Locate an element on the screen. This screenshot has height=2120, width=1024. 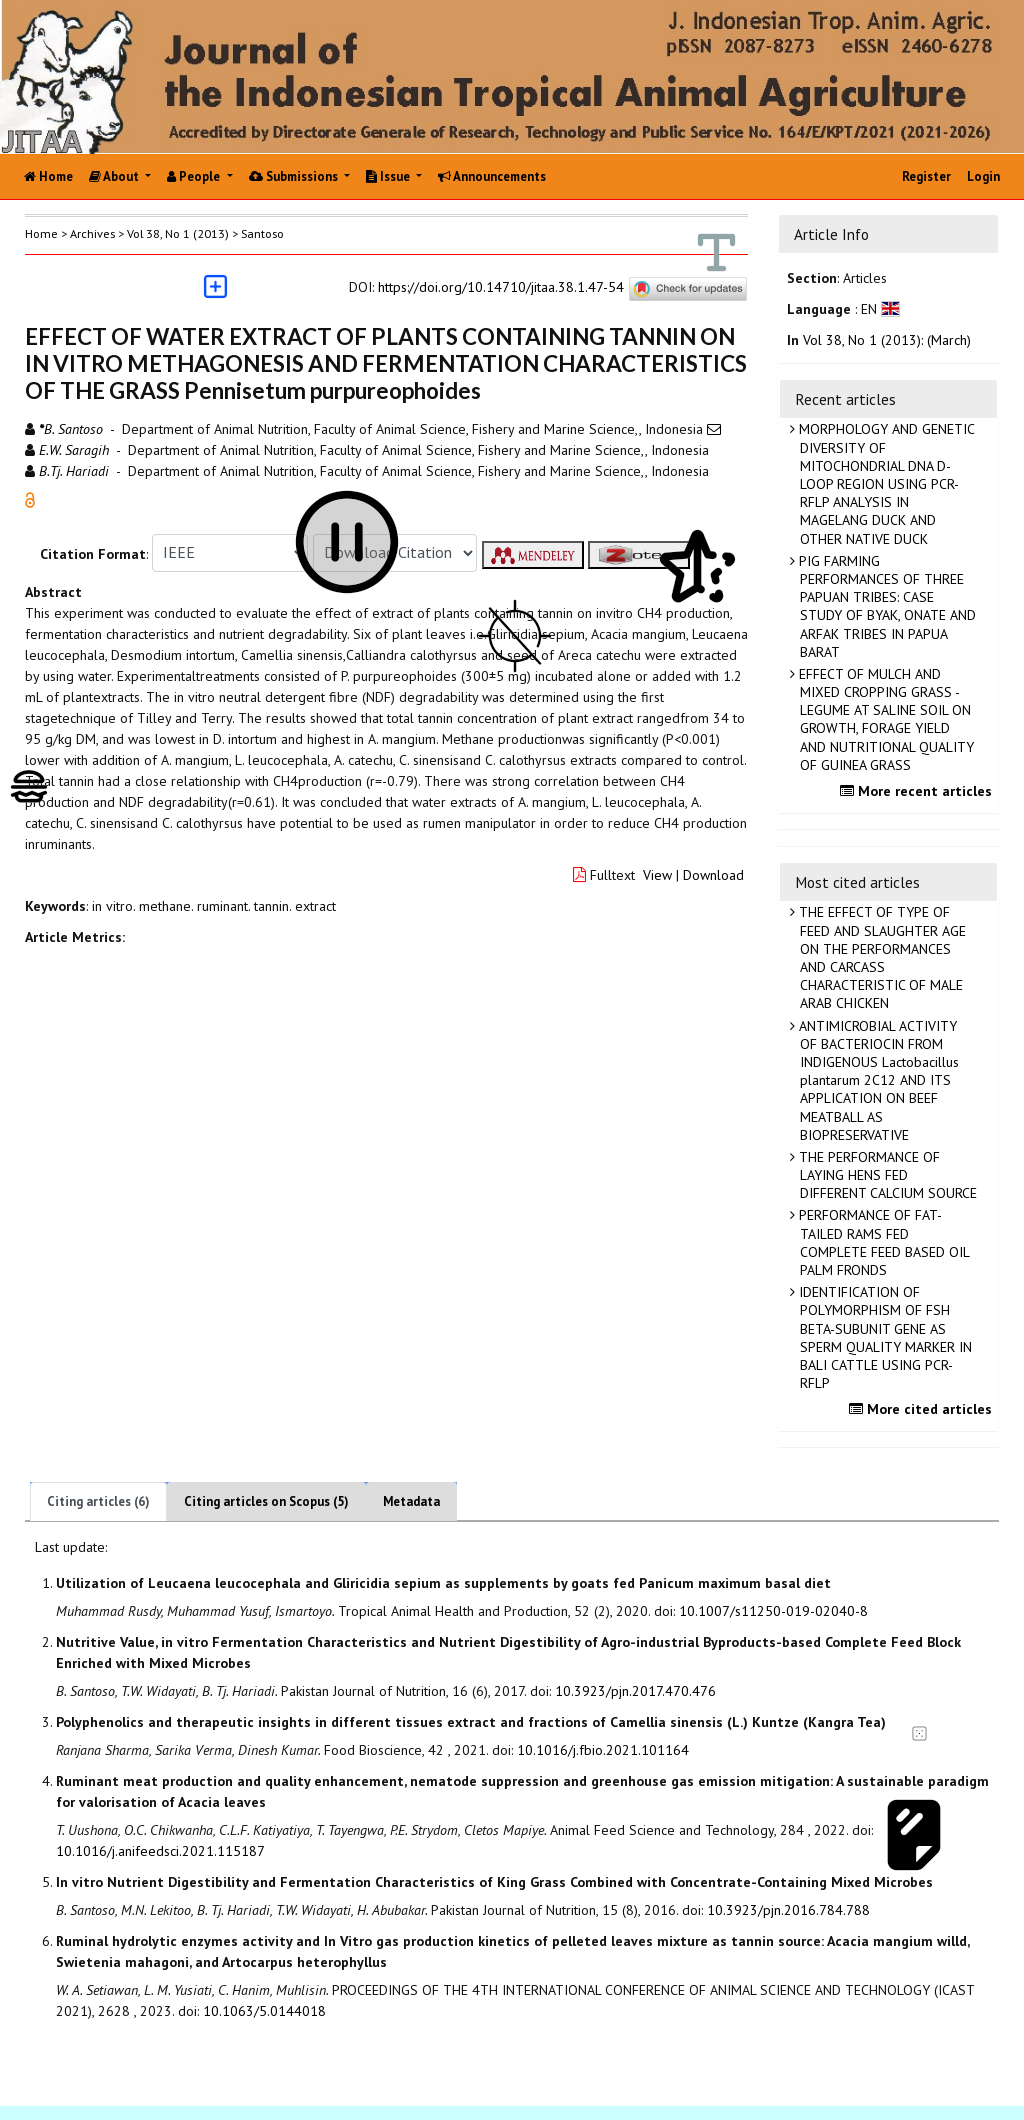
location services disabled is located at coordinates (515, 636).